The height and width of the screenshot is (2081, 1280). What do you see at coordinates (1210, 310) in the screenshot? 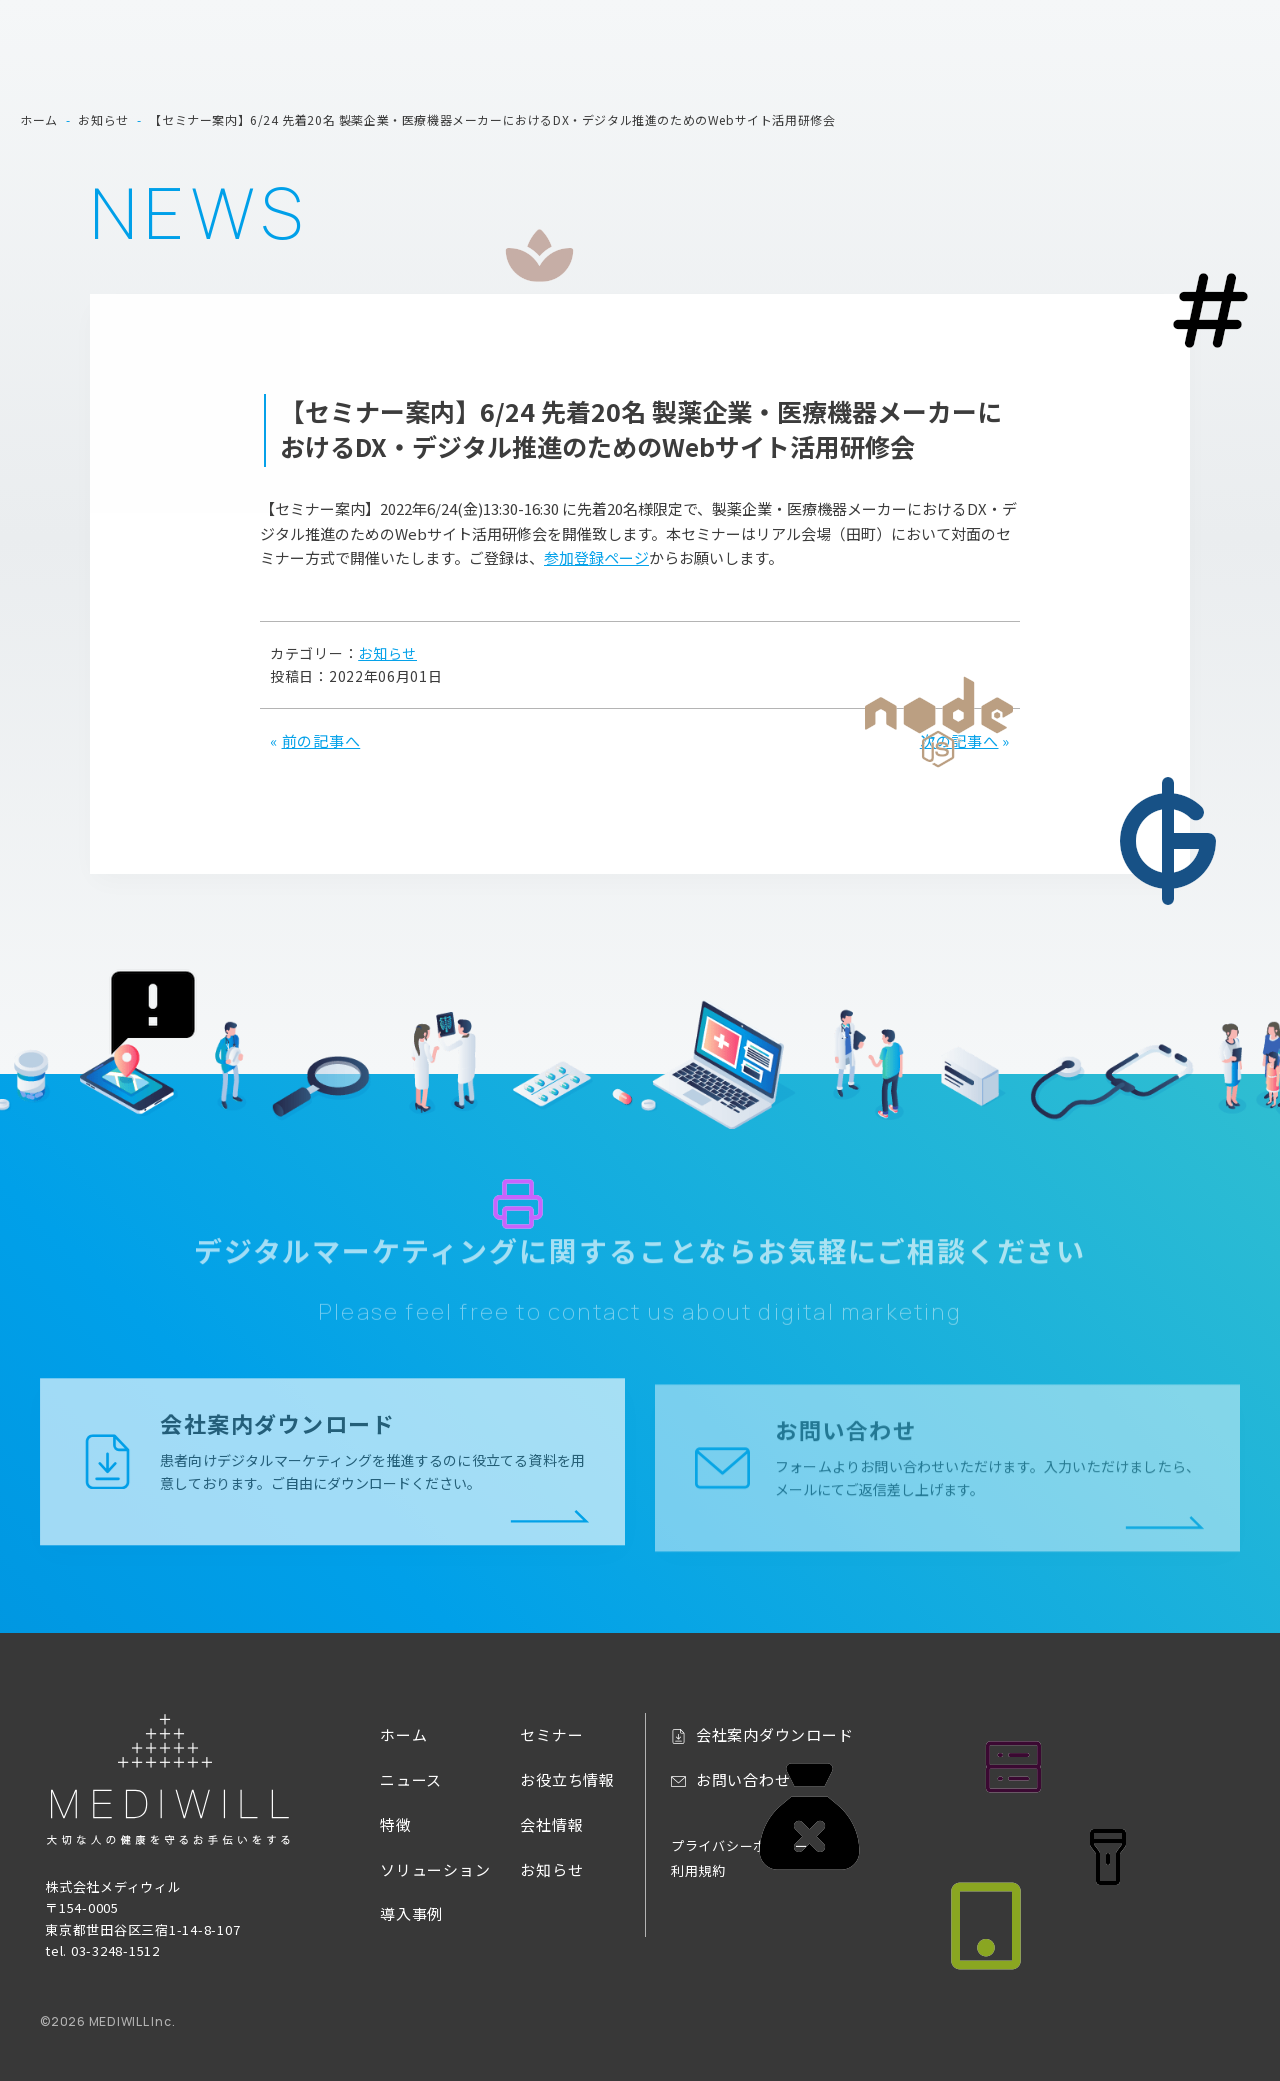
I see `add or search hashtags` at bounding box center [1210, 310].